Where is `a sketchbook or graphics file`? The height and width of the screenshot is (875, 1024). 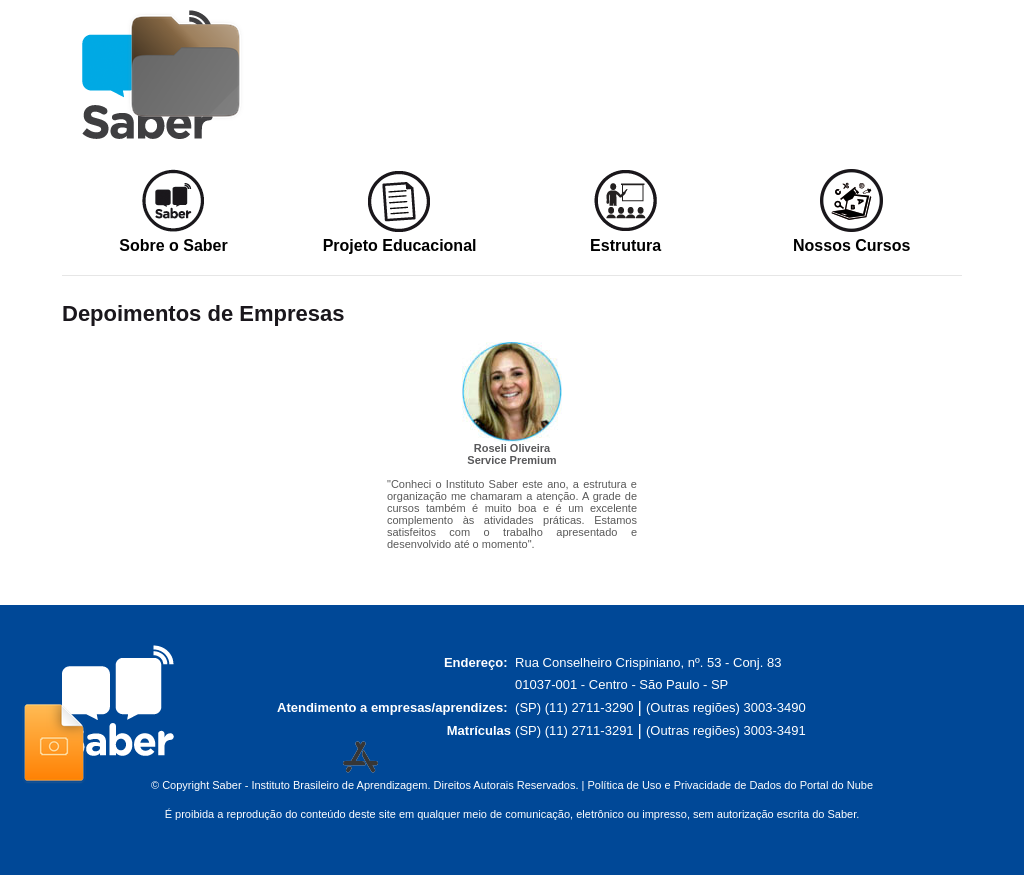 a sketchbook or graphics file is located at coordinates (54, 744).